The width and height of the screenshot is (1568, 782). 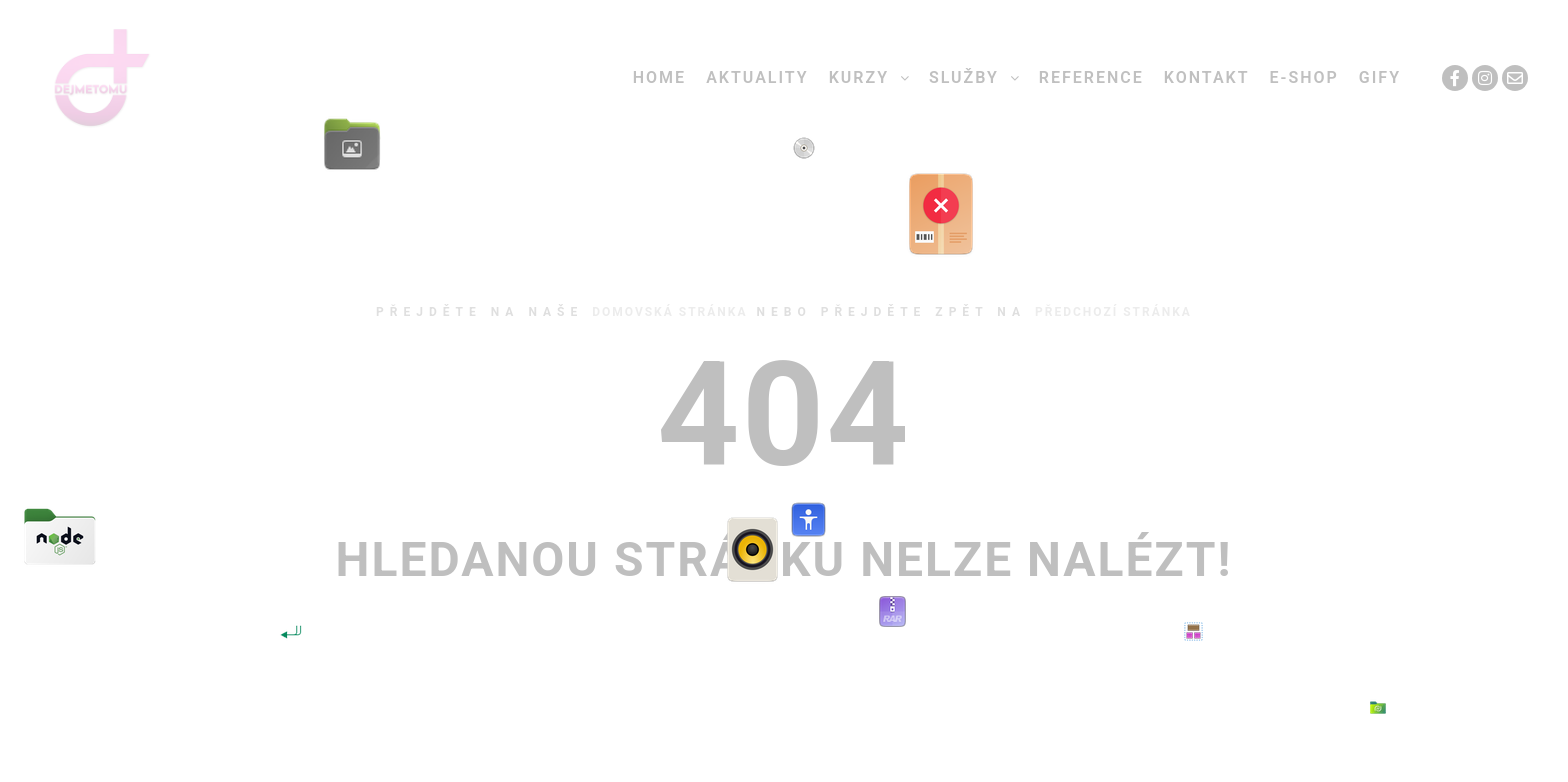 I want to click on open GameJolt files folder, so click(x=1378, y=708).